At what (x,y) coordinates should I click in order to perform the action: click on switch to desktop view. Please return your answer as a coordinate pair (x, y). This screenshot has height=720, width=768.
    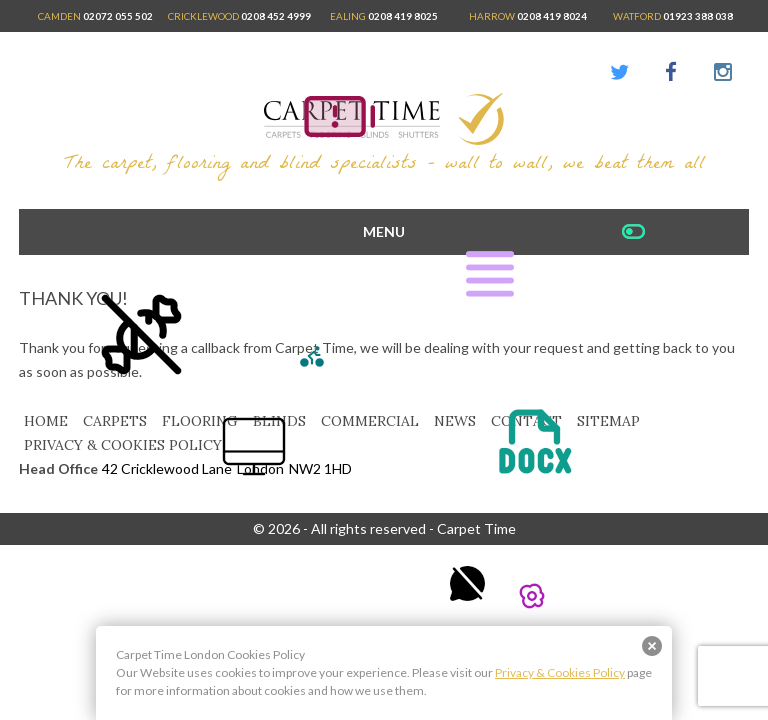
    Looking at the image, I should click on (254, 444).